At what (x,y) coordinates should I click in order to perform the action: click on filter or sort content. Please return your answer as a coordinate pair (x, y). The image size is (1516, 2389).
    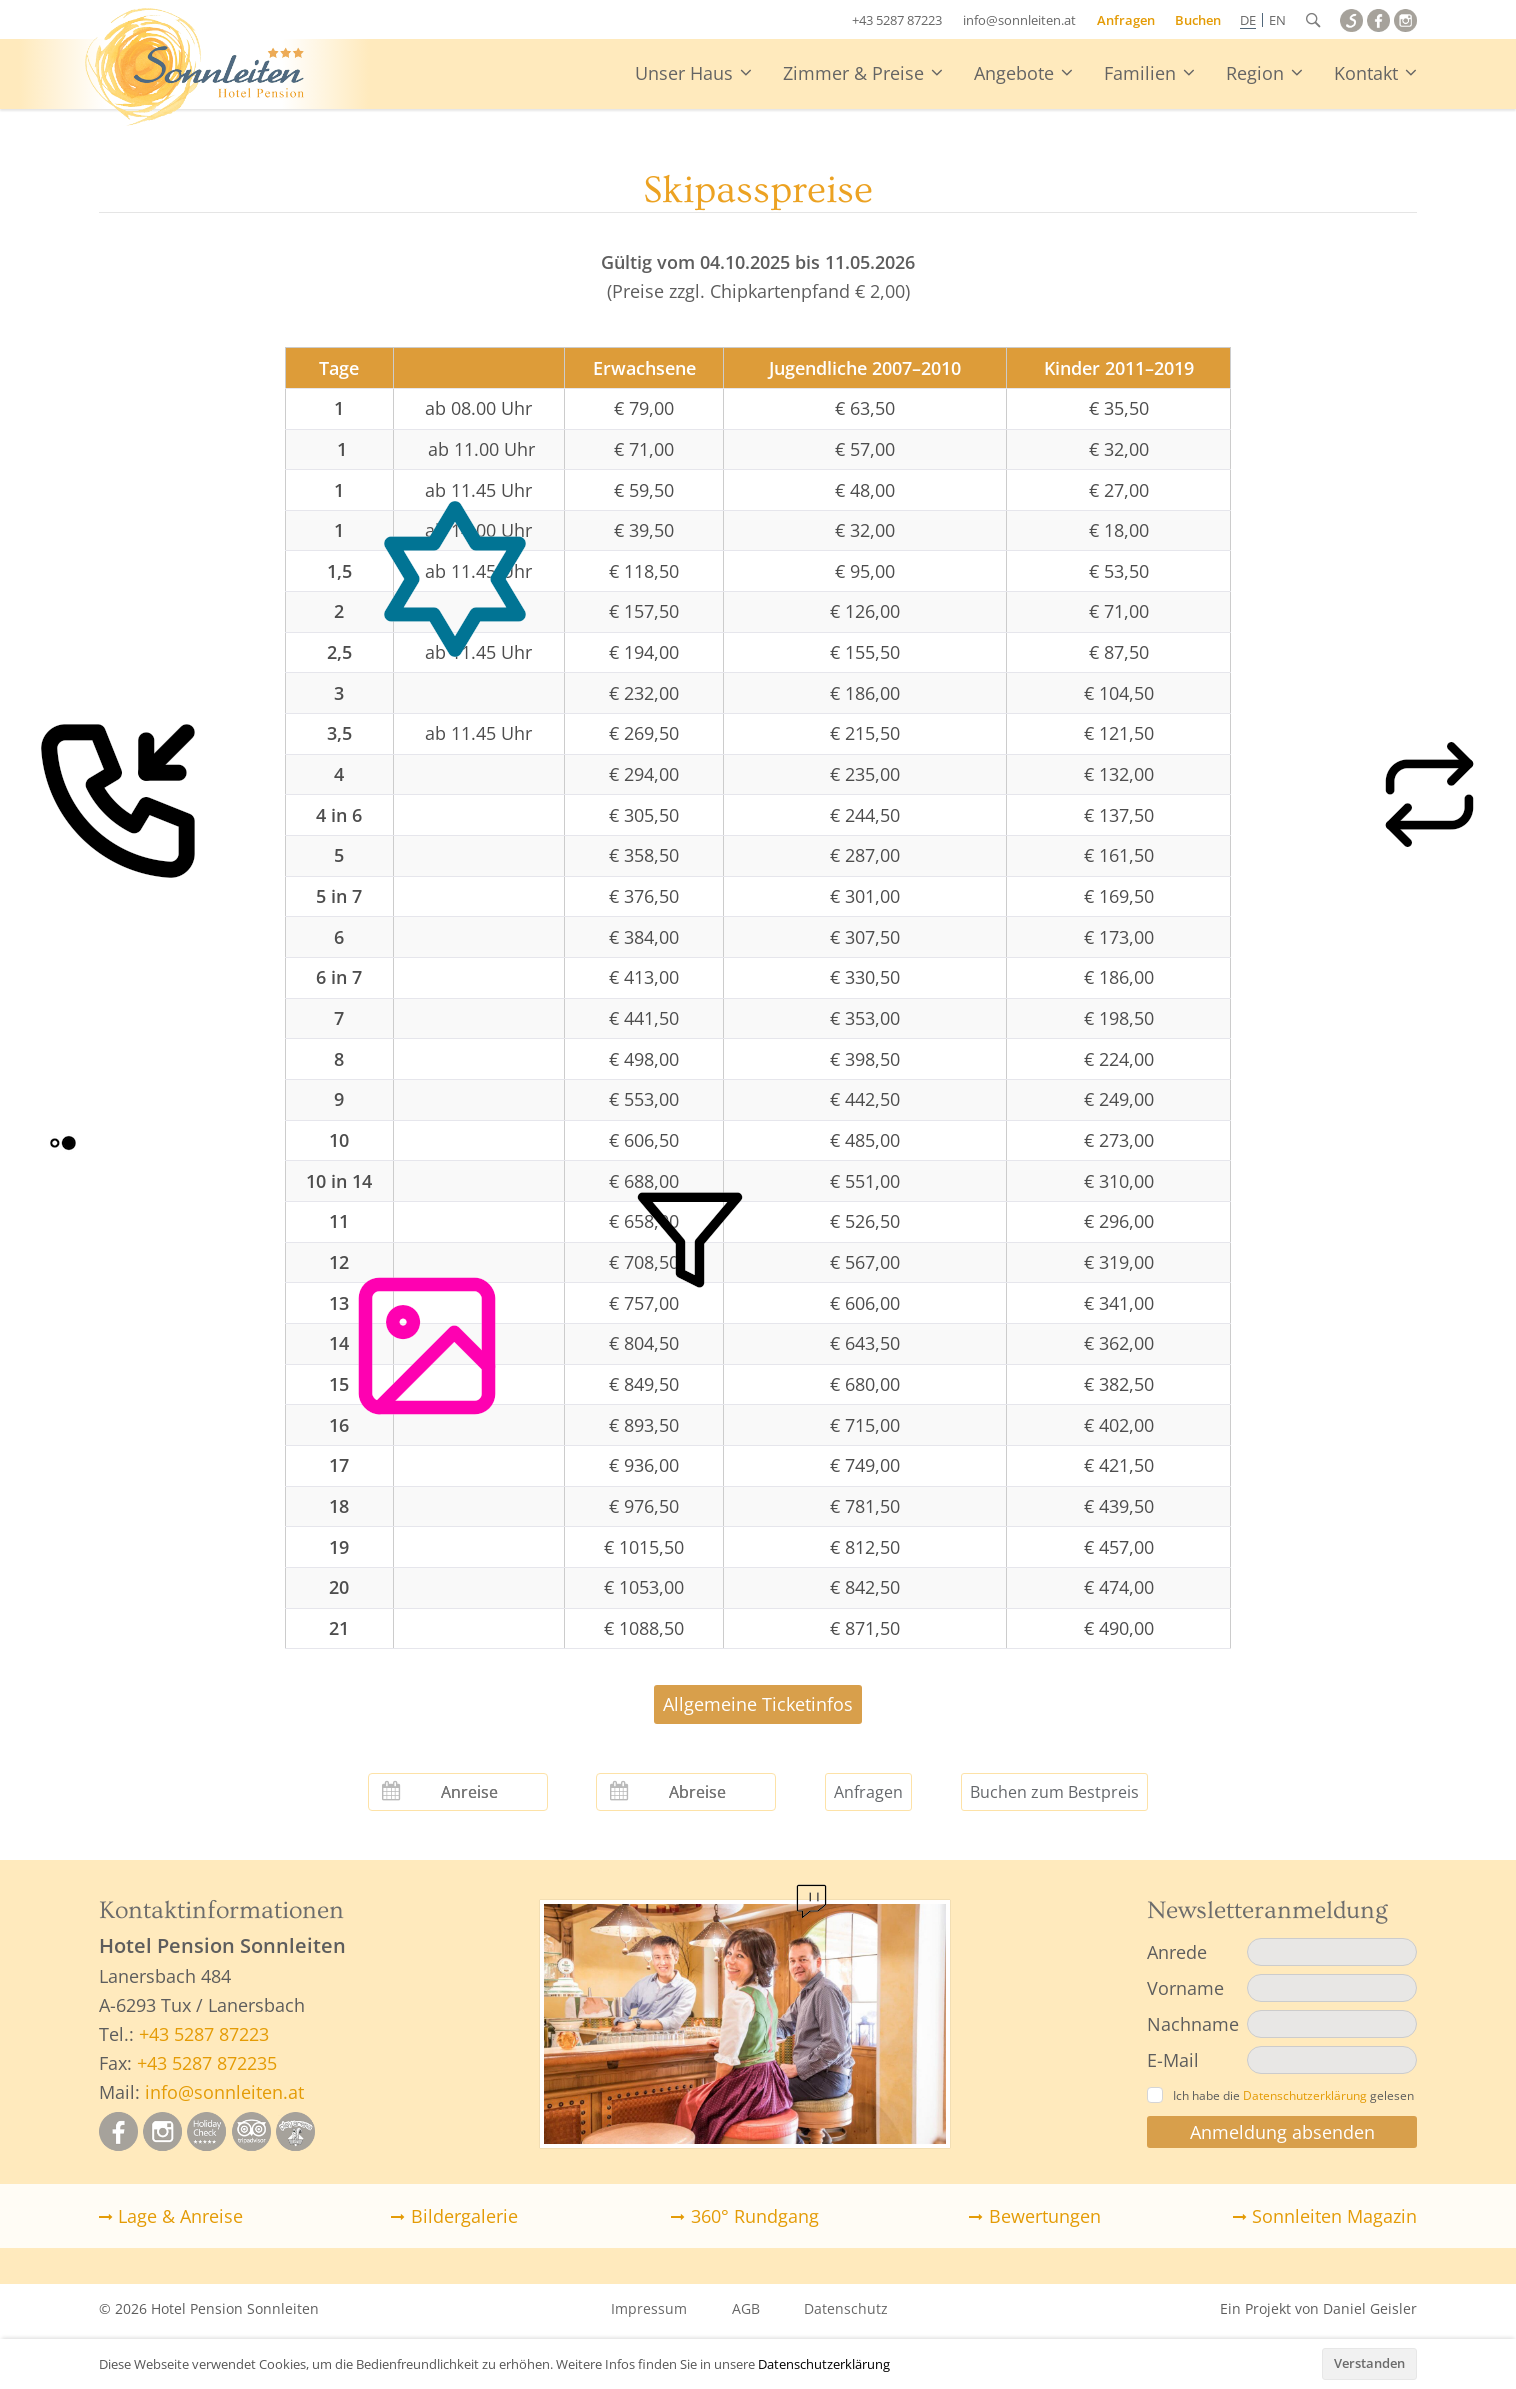
    Looking at the image, I should click on (690, 1240).